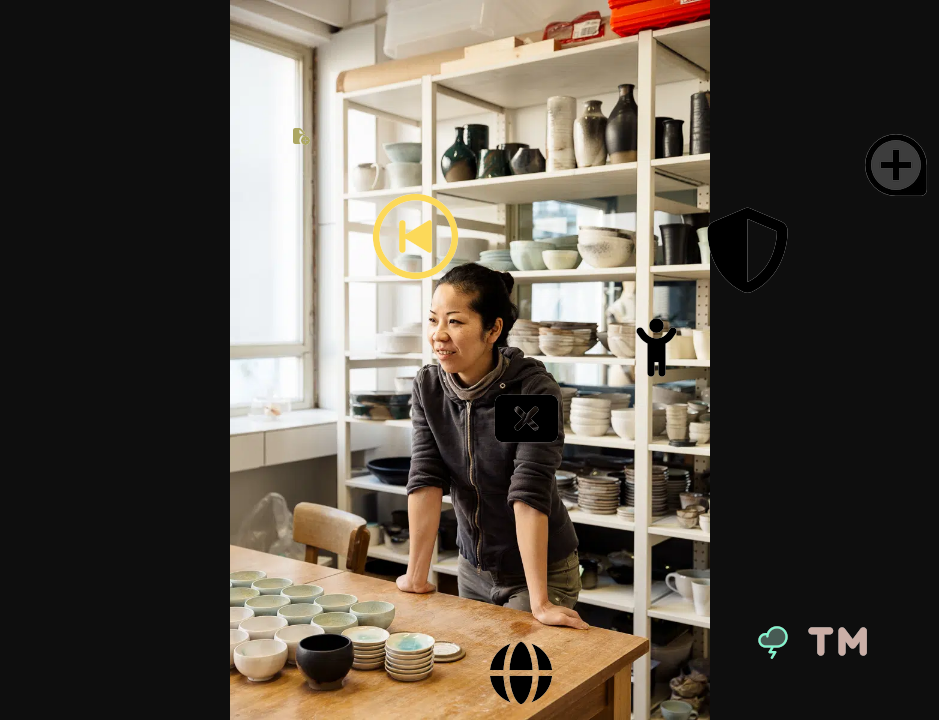 The width and height of the screenshot is (939, 720). Describe the element at coordinates (415, 236) in the screenshot. I see `skip to previous track` at that location.